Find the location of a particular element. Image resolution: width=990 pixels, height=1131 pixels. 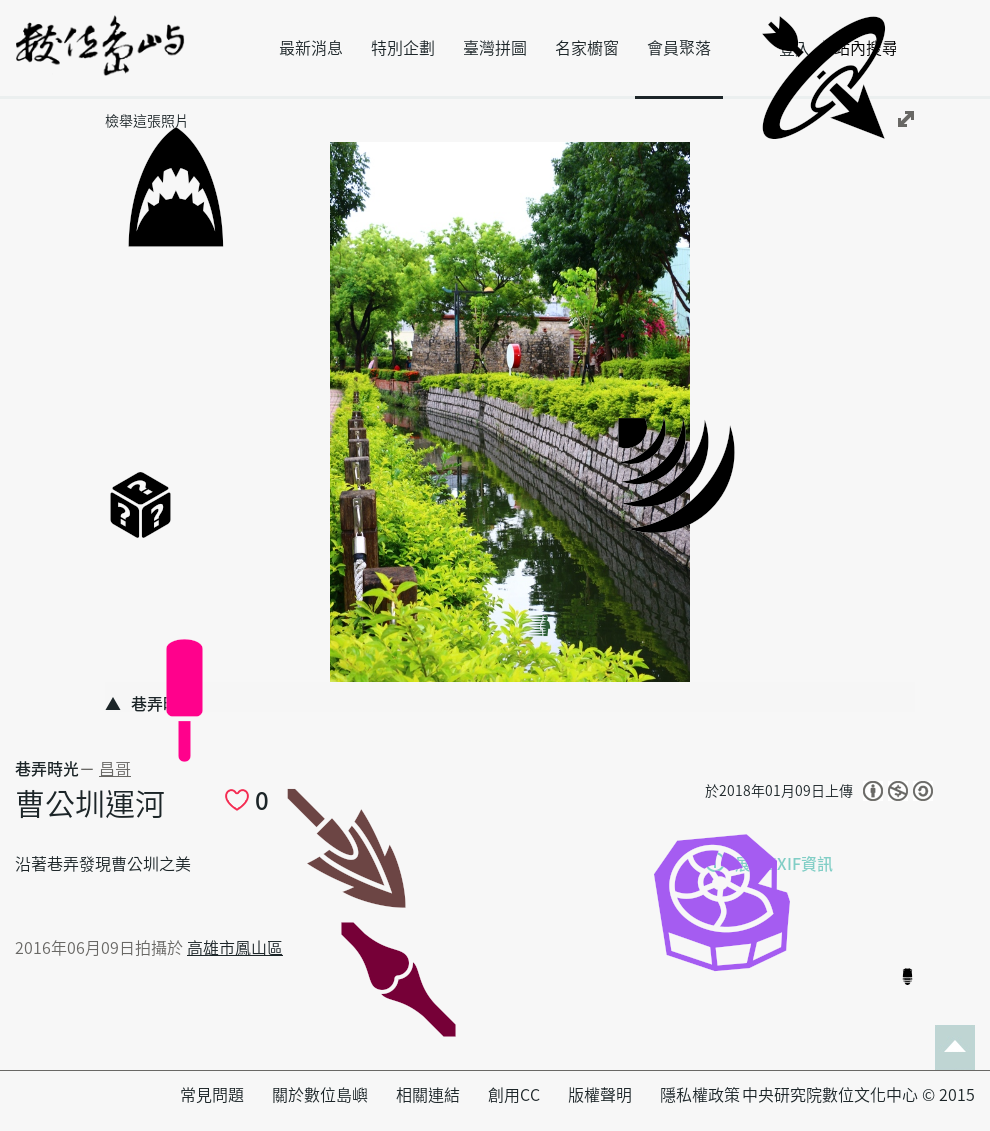

equip body armor to your character is located at coordinates (907, 976).